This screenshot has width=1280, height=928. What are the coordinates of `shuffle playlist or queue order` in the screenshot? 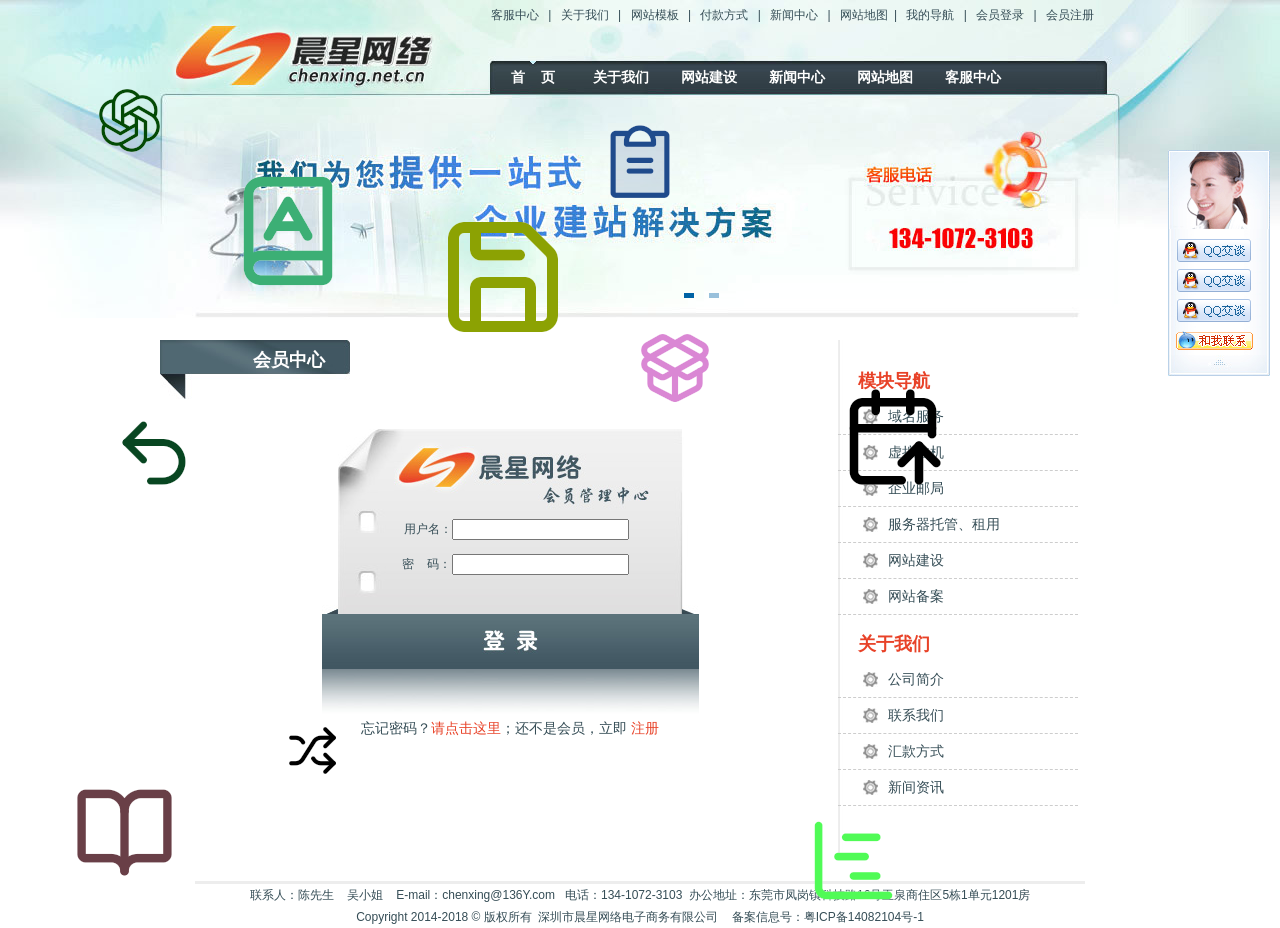 It's located at (312, 750).